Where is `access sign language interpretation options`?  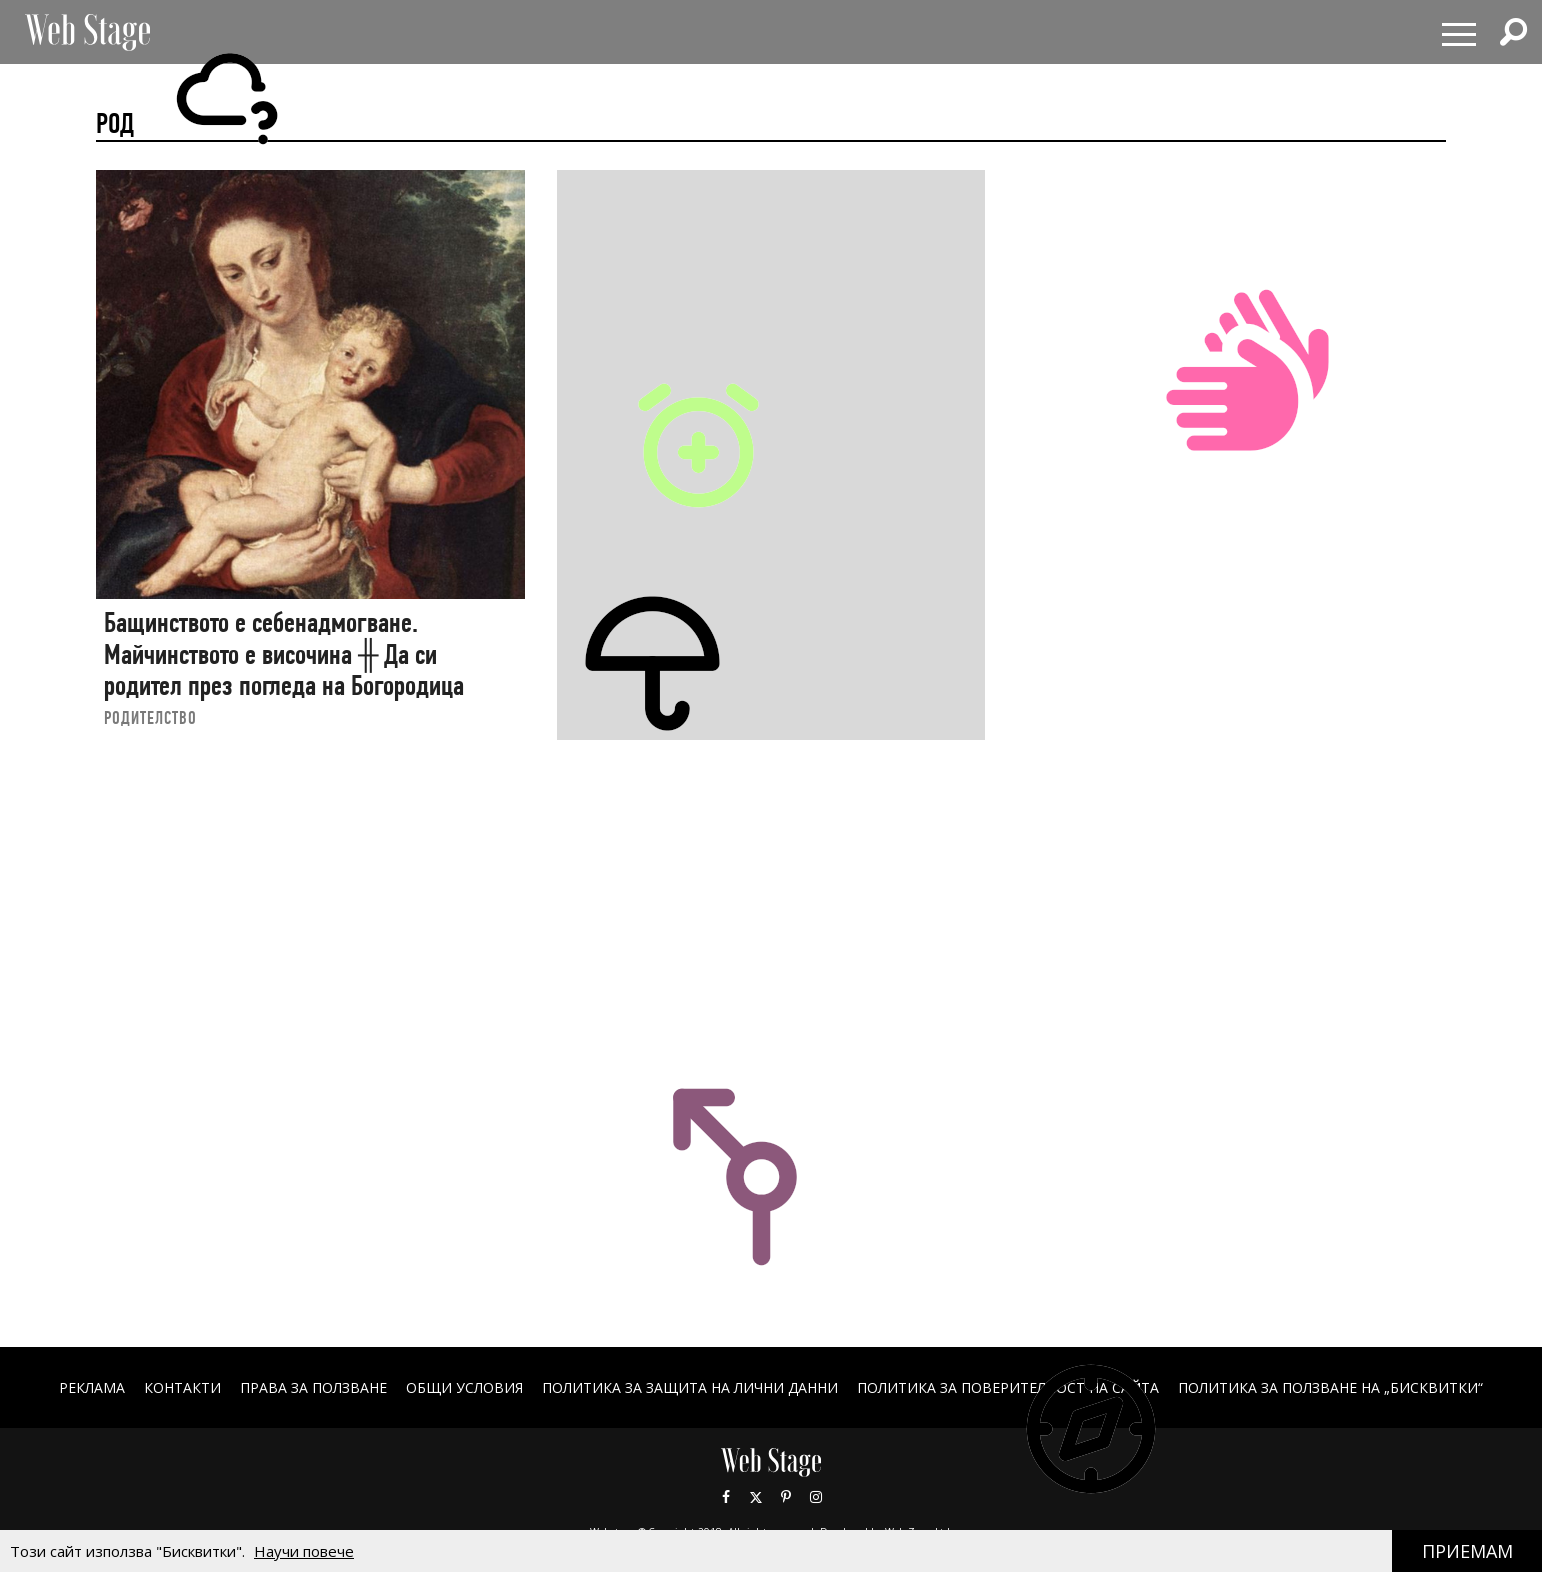 access sign language interpretation options is located at coordinates (1247, 369).